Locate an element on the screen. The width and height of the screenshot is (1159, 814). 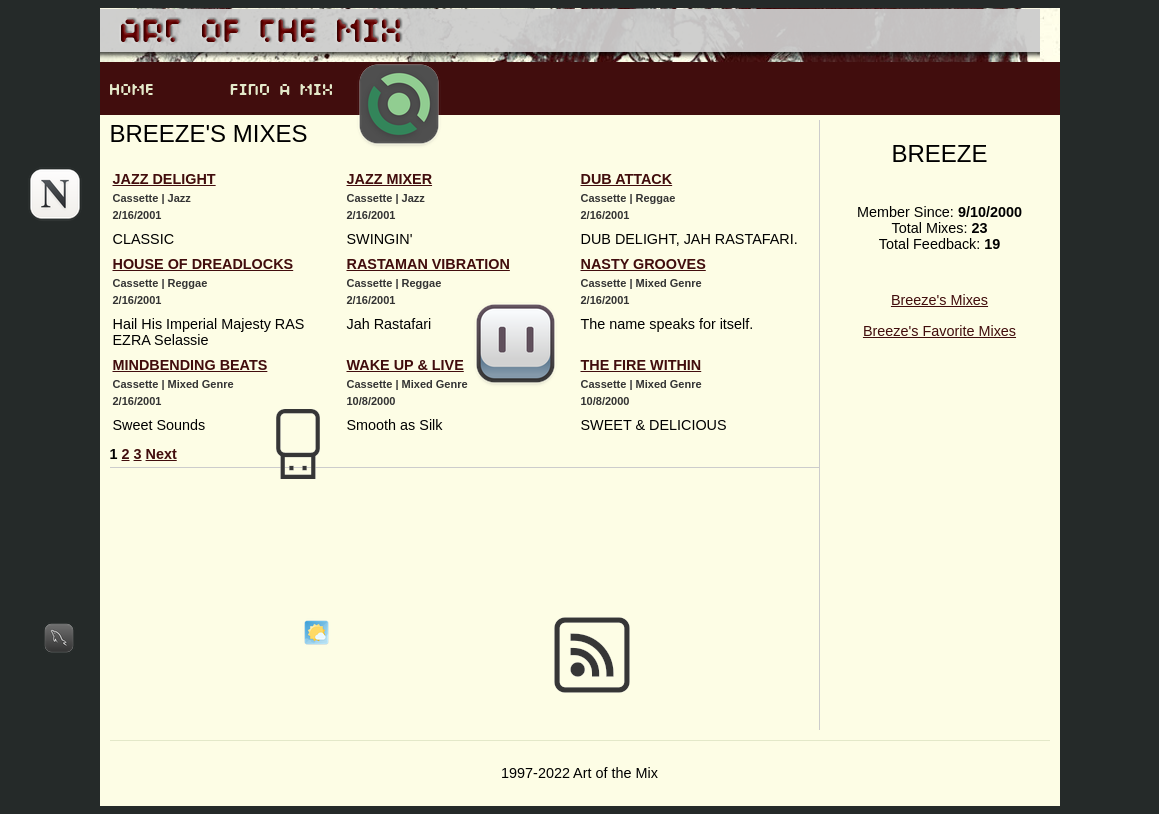
open mysql workbench database management tool is located at coordinates (59, 638).